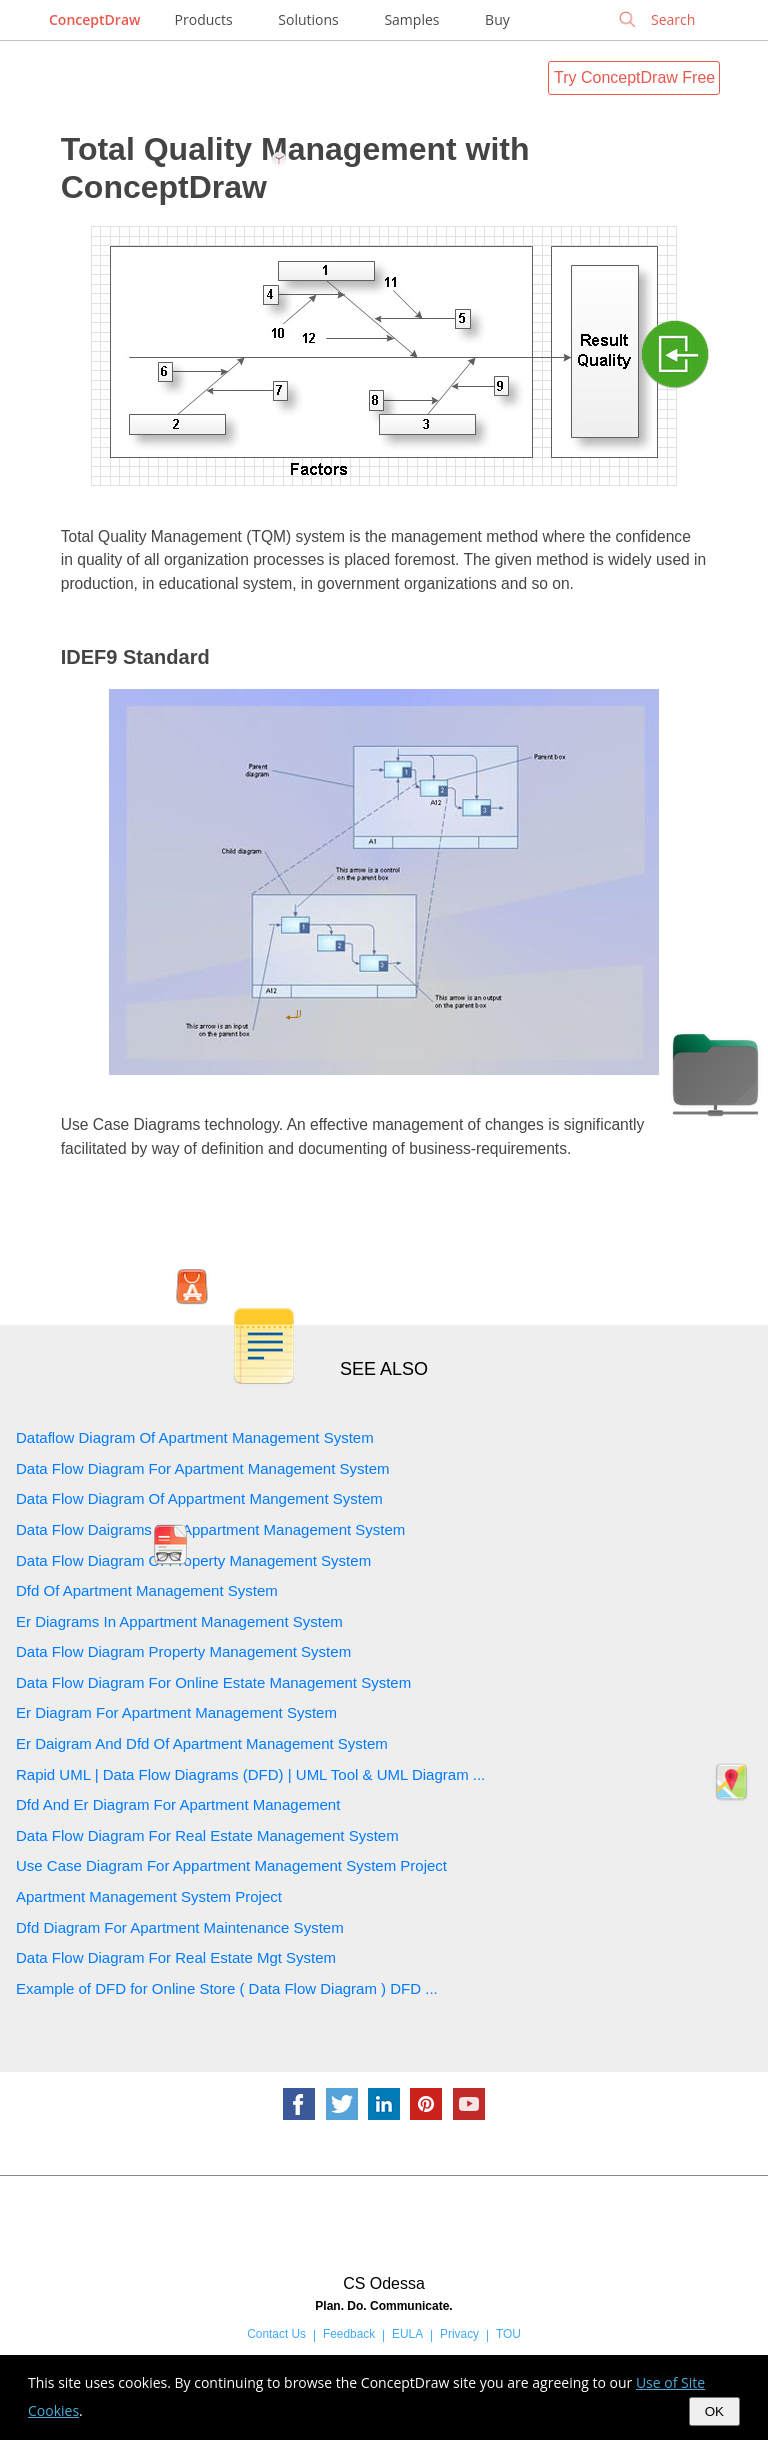 The width and height of the screenshot is (768, 2440). What do you see at coordinates (279, 159) in the screenshot?
I see `access date and time settings` at bounding box center [279, 159].